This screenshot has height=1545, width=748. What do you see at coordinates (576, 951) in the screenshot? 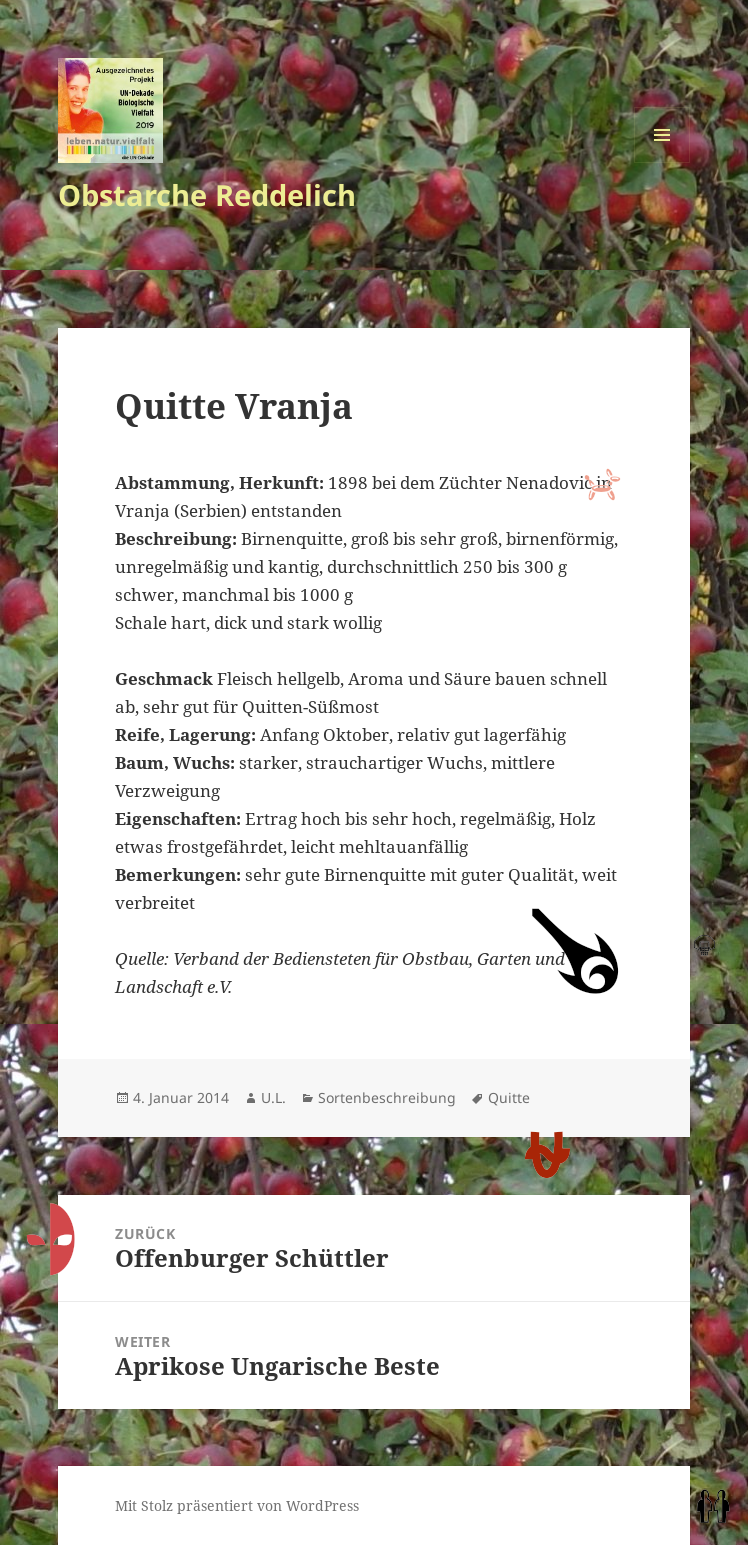
I see `cast a fire spell or ability` at bounding box center [576, 951].